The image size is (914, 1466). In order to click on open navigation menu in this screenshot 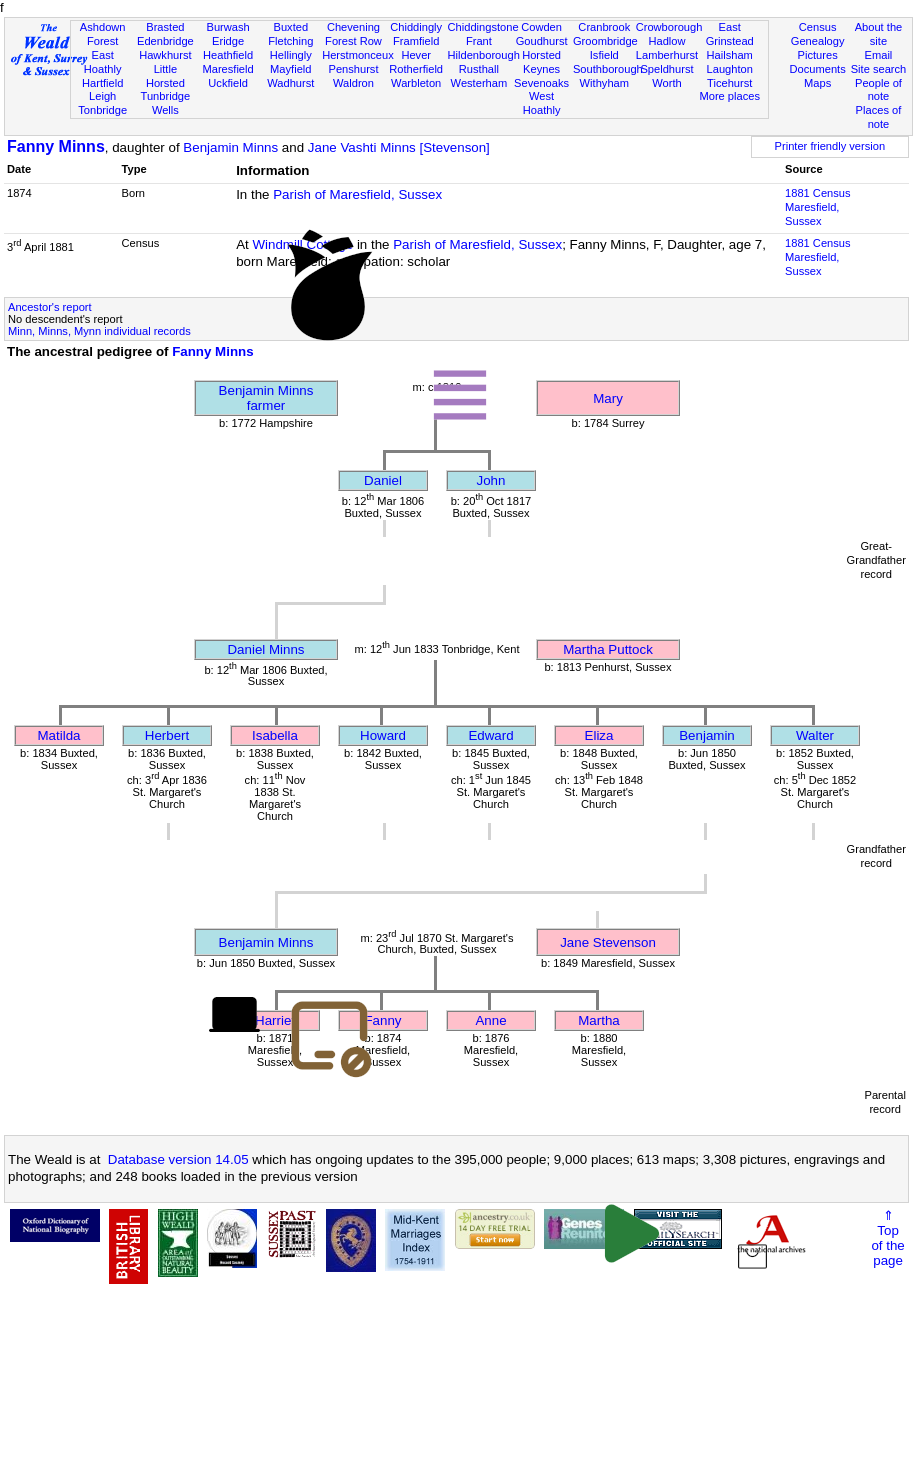, I will do `click(460, 395)`.